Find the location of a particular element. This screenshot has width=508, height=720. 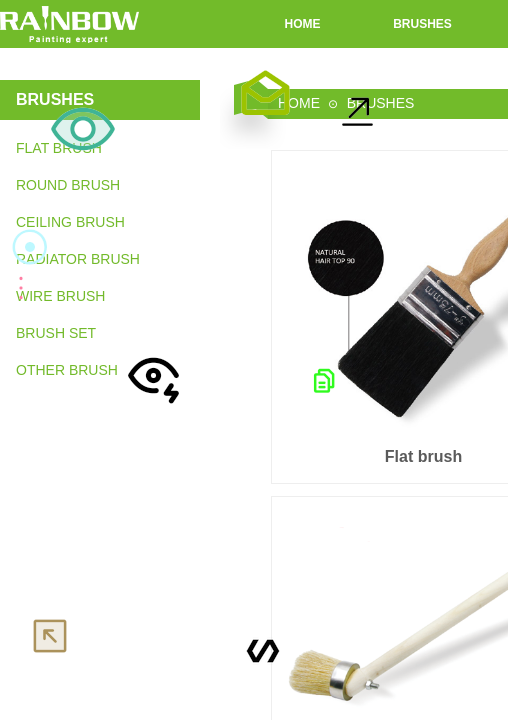

start recording audio or video is located at coordinates (30, 247).